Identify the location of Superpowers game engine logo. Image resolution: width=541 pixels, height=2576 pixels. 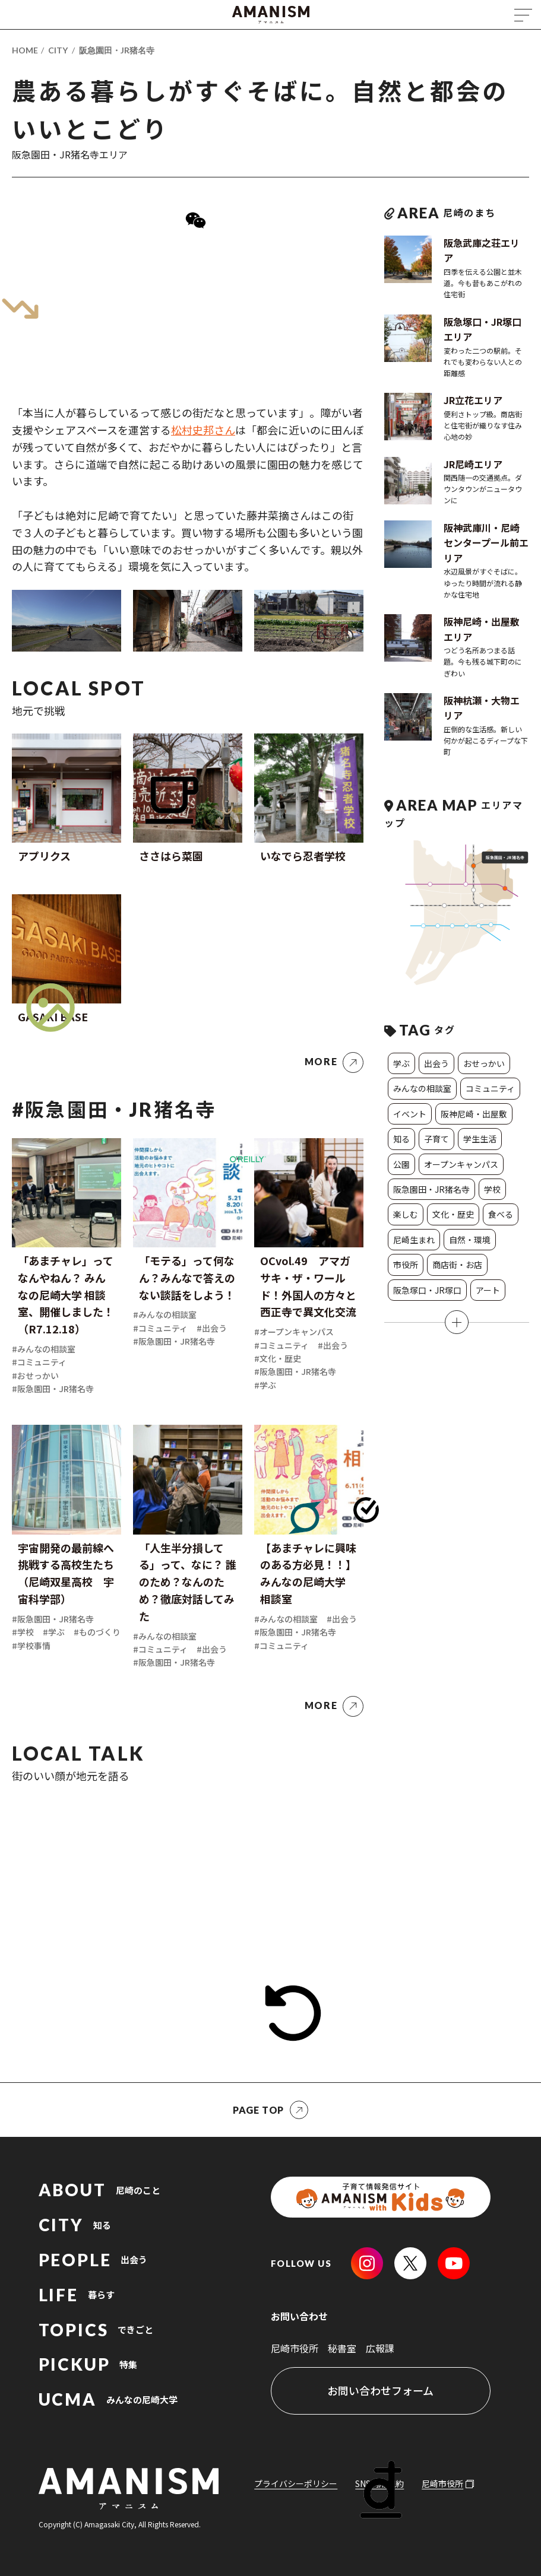
(305, 1517).